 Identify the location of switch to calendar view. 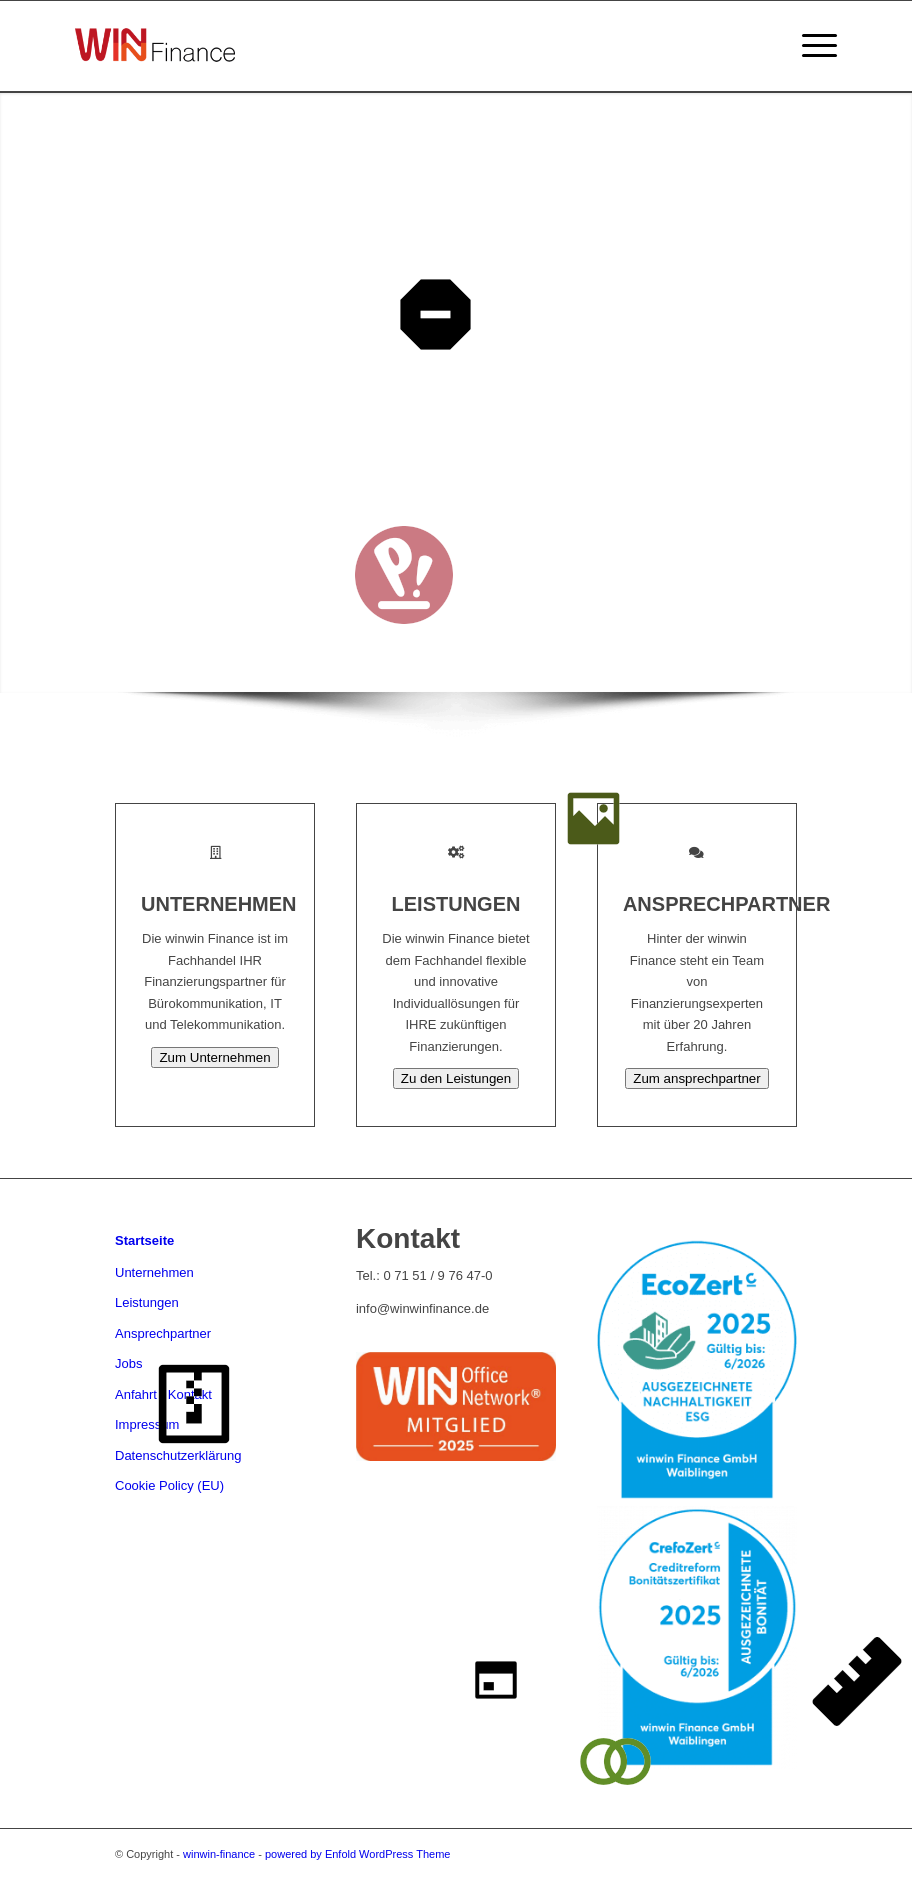
(496, 1680).